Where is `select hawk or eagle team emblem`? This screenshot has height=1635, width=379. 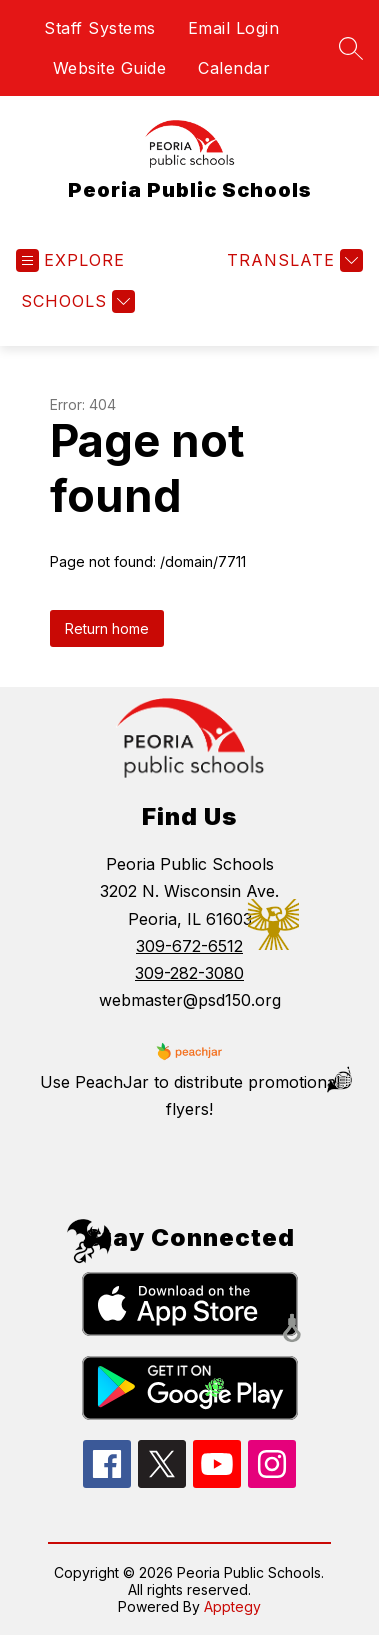
select hawk or eagle team emblem is located at coordinates (273, 924).